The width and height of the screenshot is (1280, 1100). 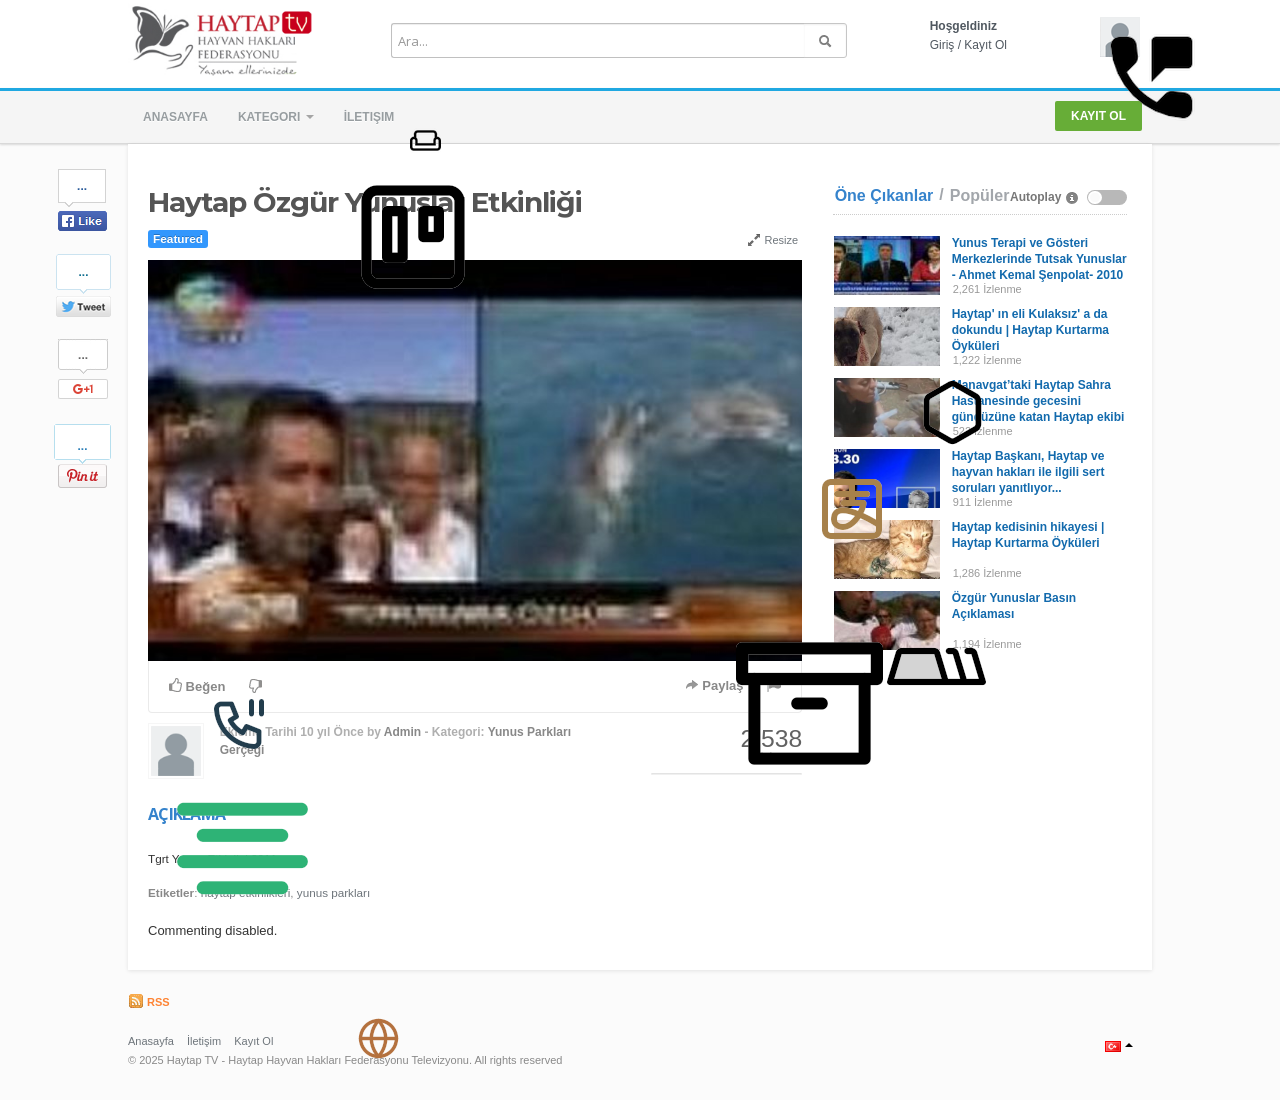 I want to click on pause an active phone call, so click(x=239, y=724).